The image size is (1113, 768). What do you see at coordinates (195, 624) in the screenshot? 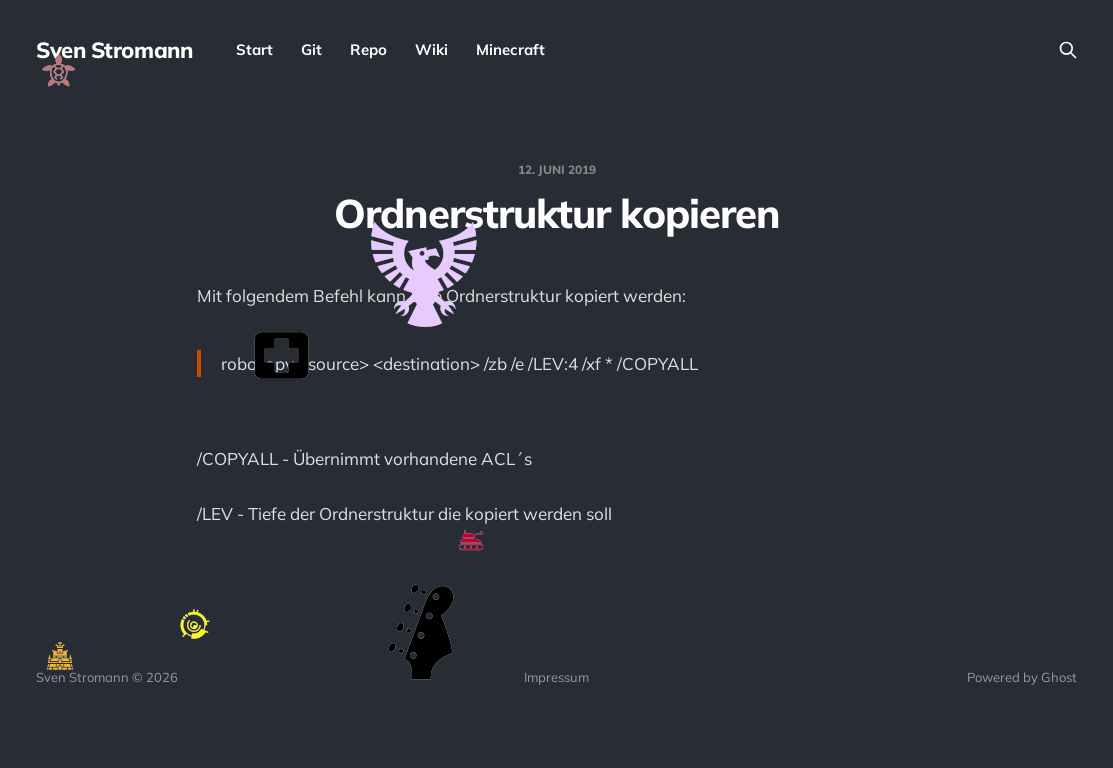
I see `access microscope or magnification tools` at bounding box center [195, 624].